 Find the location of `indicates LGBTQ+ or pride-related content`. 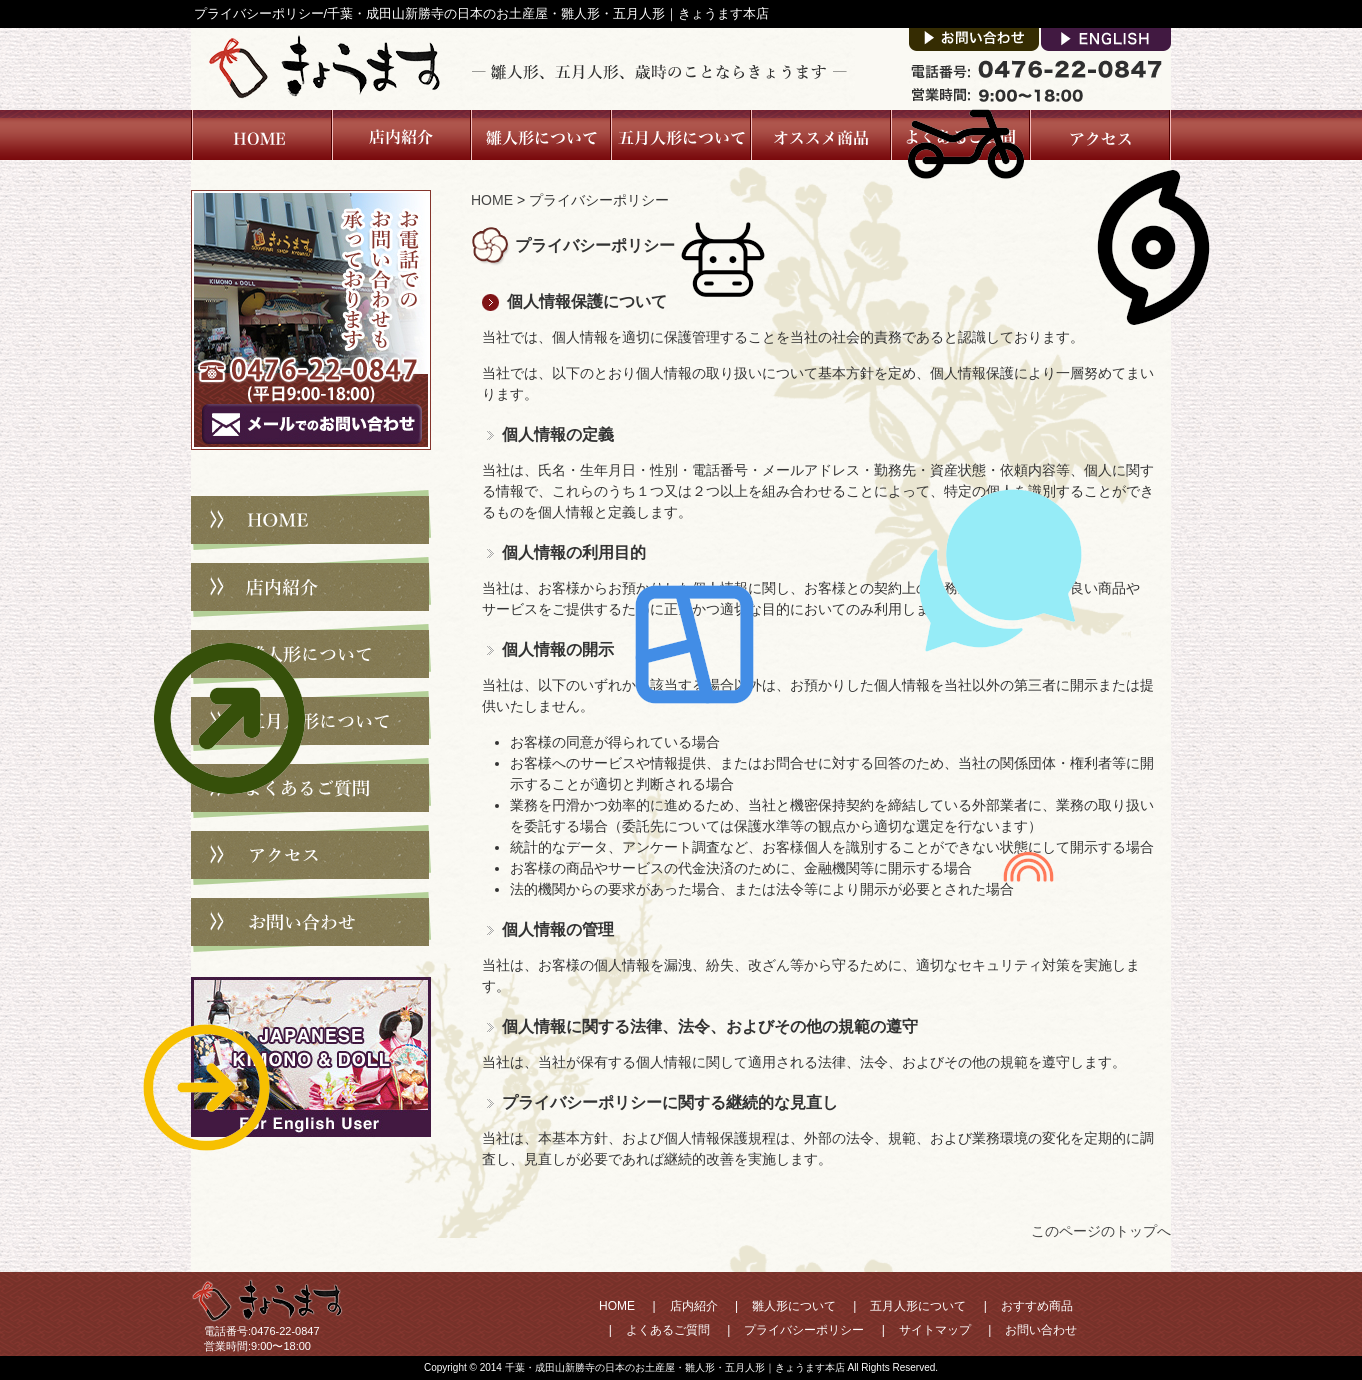

indicates LGBTQ+ or pride-related content is located at coordinates (1028, 868).